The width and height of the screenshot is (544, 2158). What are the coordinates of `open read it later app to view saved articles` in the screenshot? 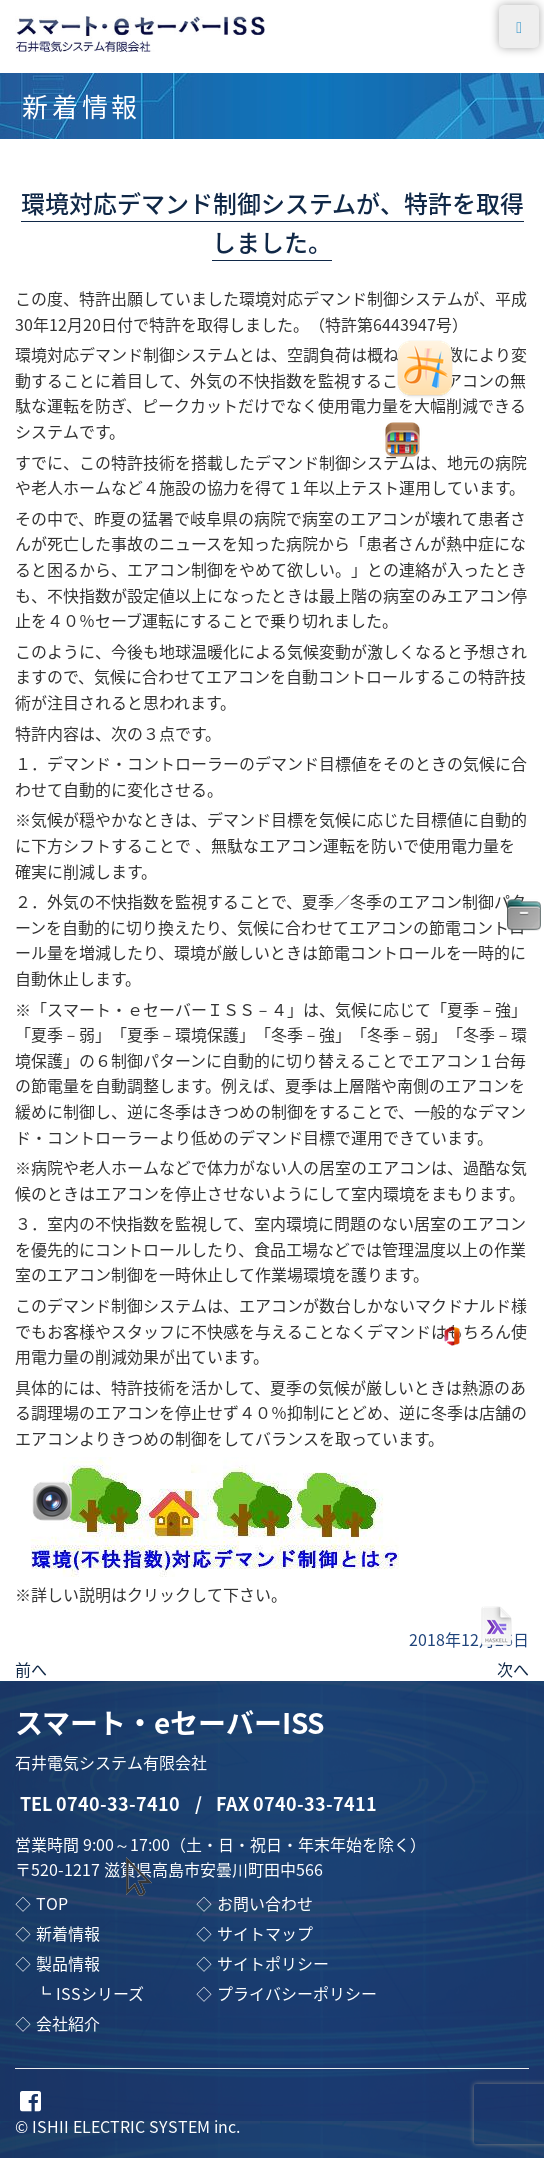 It's located at (402, 439).